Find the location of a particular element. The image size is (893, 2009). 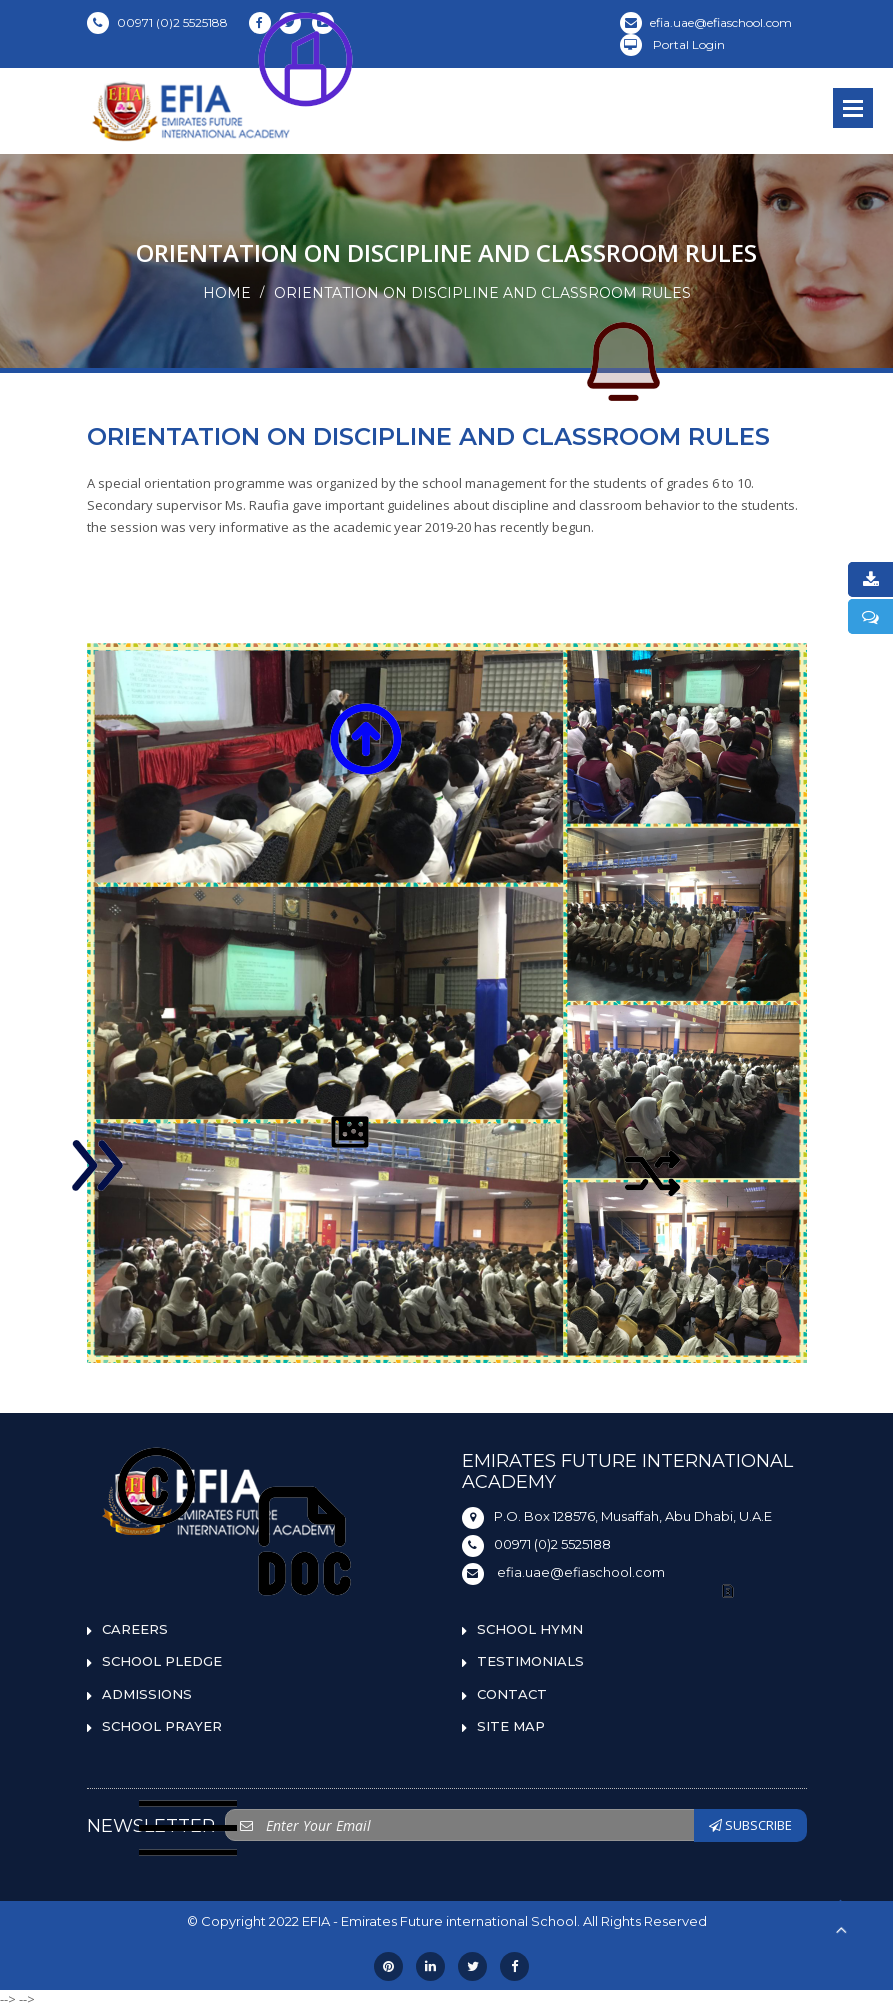

shuffle or randomize playlist order is located at coordinates (651, 1173).